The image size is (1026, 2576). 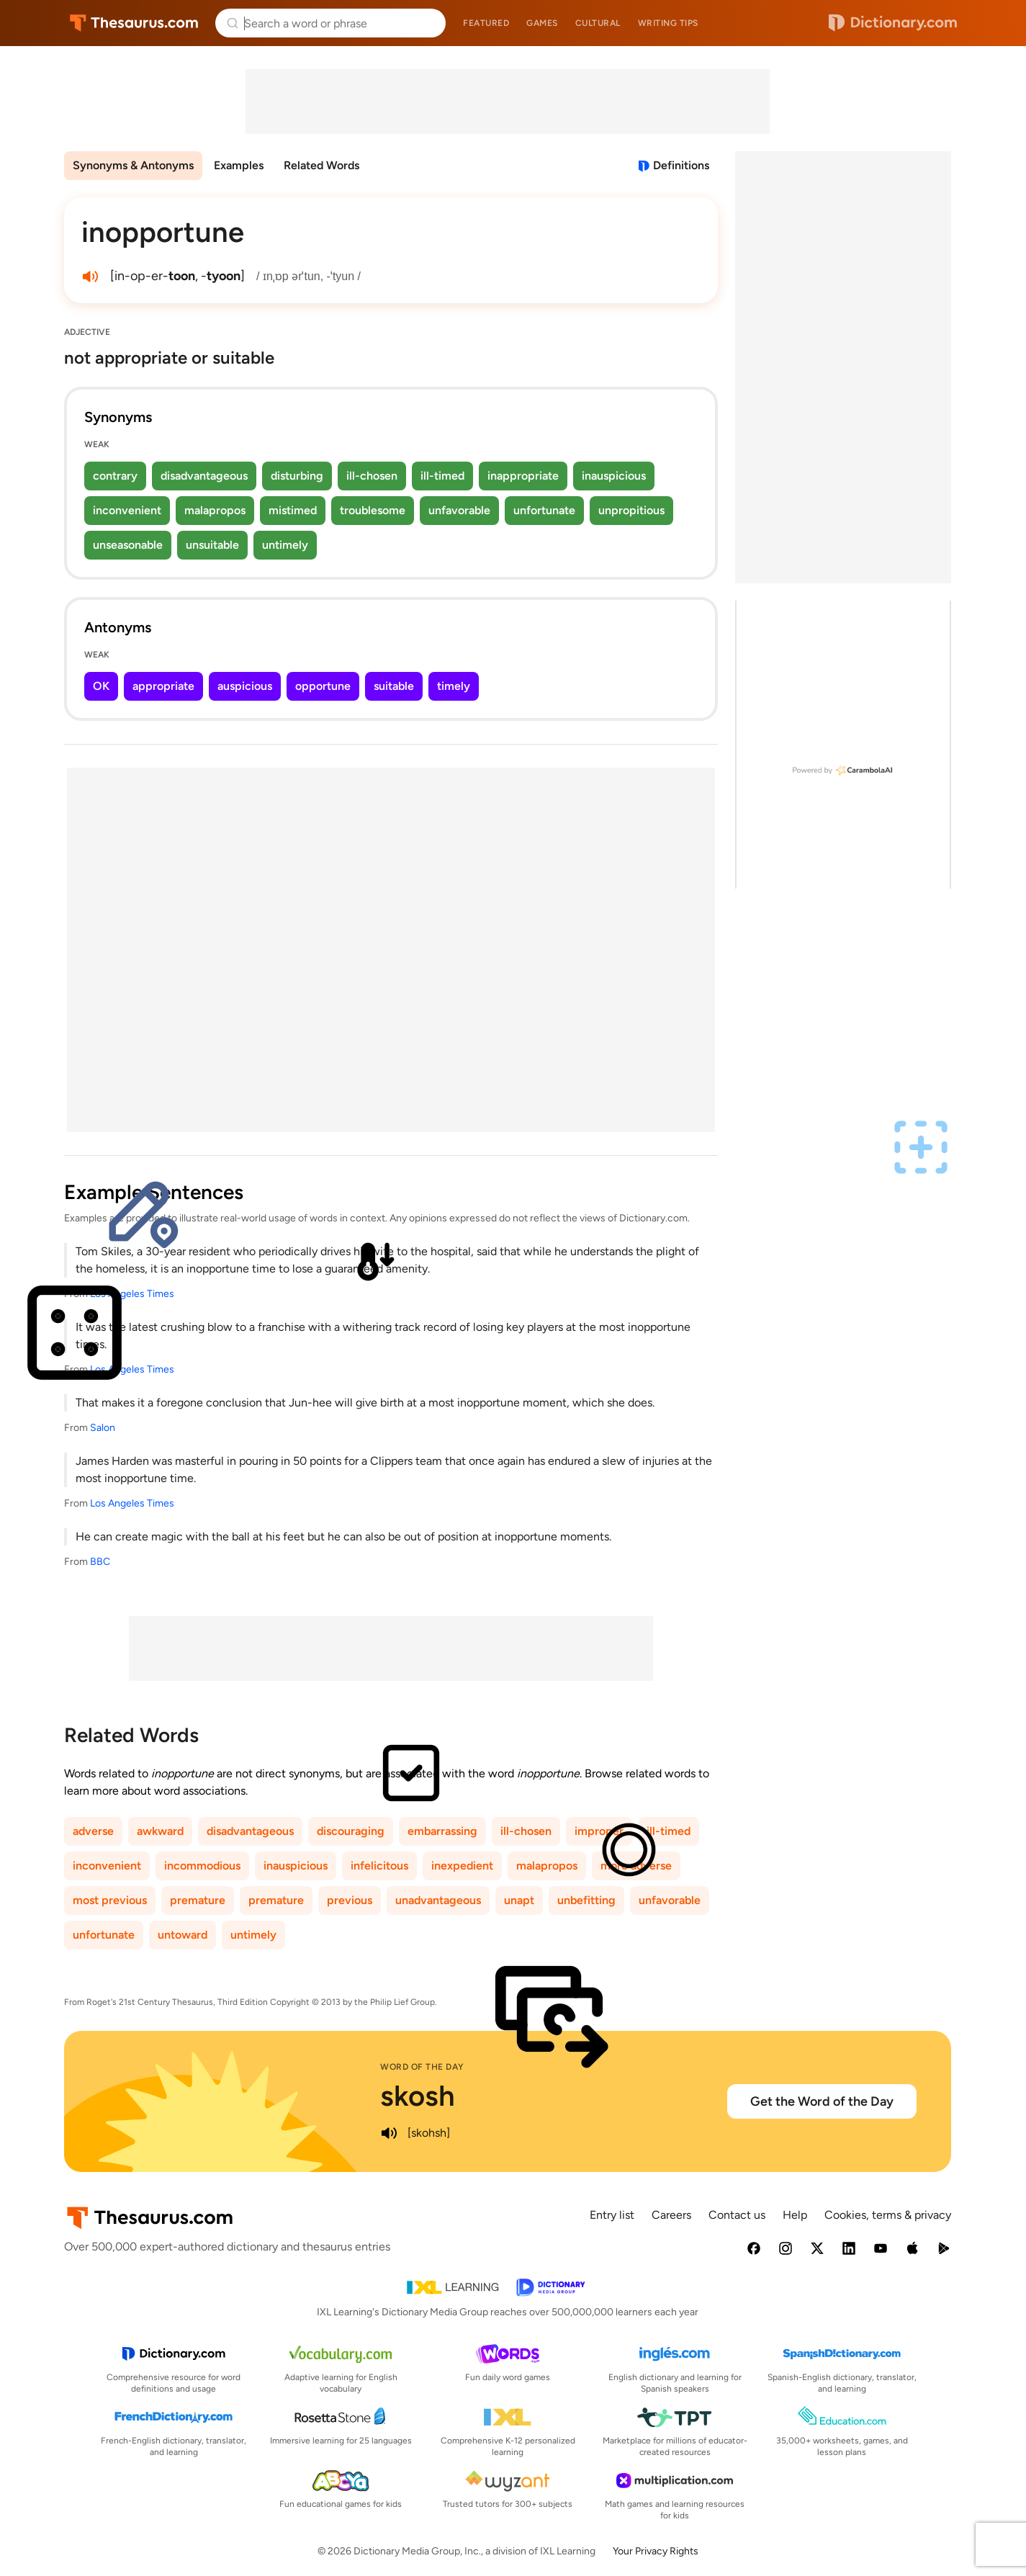 I want to click on start recording audio or video, so click(x=629, y=1849).